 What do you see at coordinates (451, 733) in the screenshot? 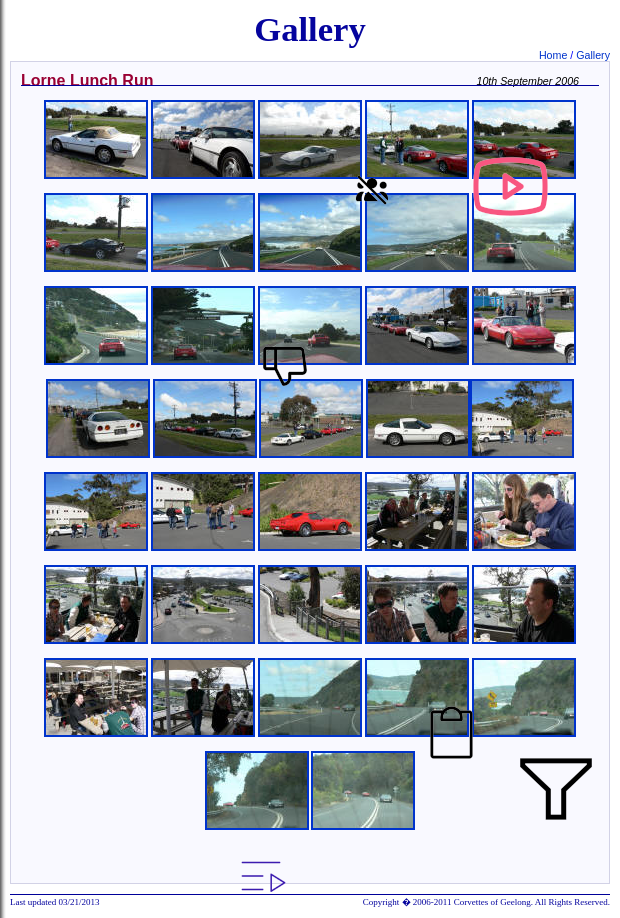
I see `copy to clipboard` at bounding box center [451, 733].